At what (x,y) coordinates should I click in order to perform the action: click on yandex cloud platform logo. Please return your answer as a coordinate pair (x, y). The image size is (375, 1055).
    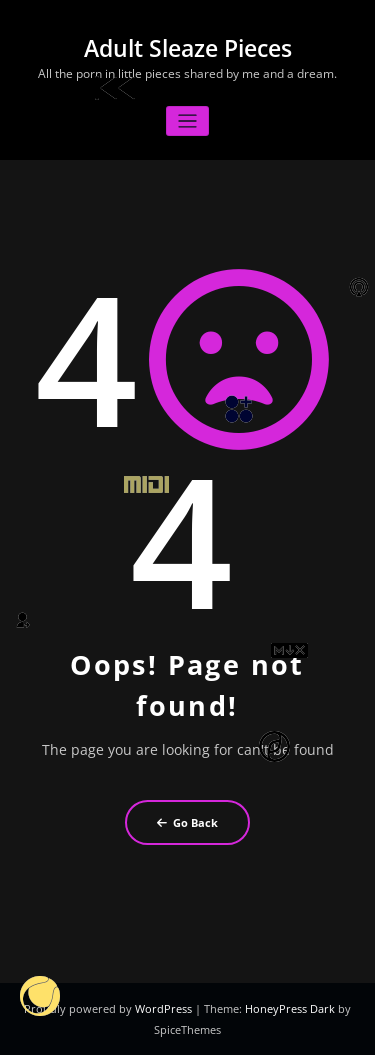
    Looking at the image, I should click on (274, 746).